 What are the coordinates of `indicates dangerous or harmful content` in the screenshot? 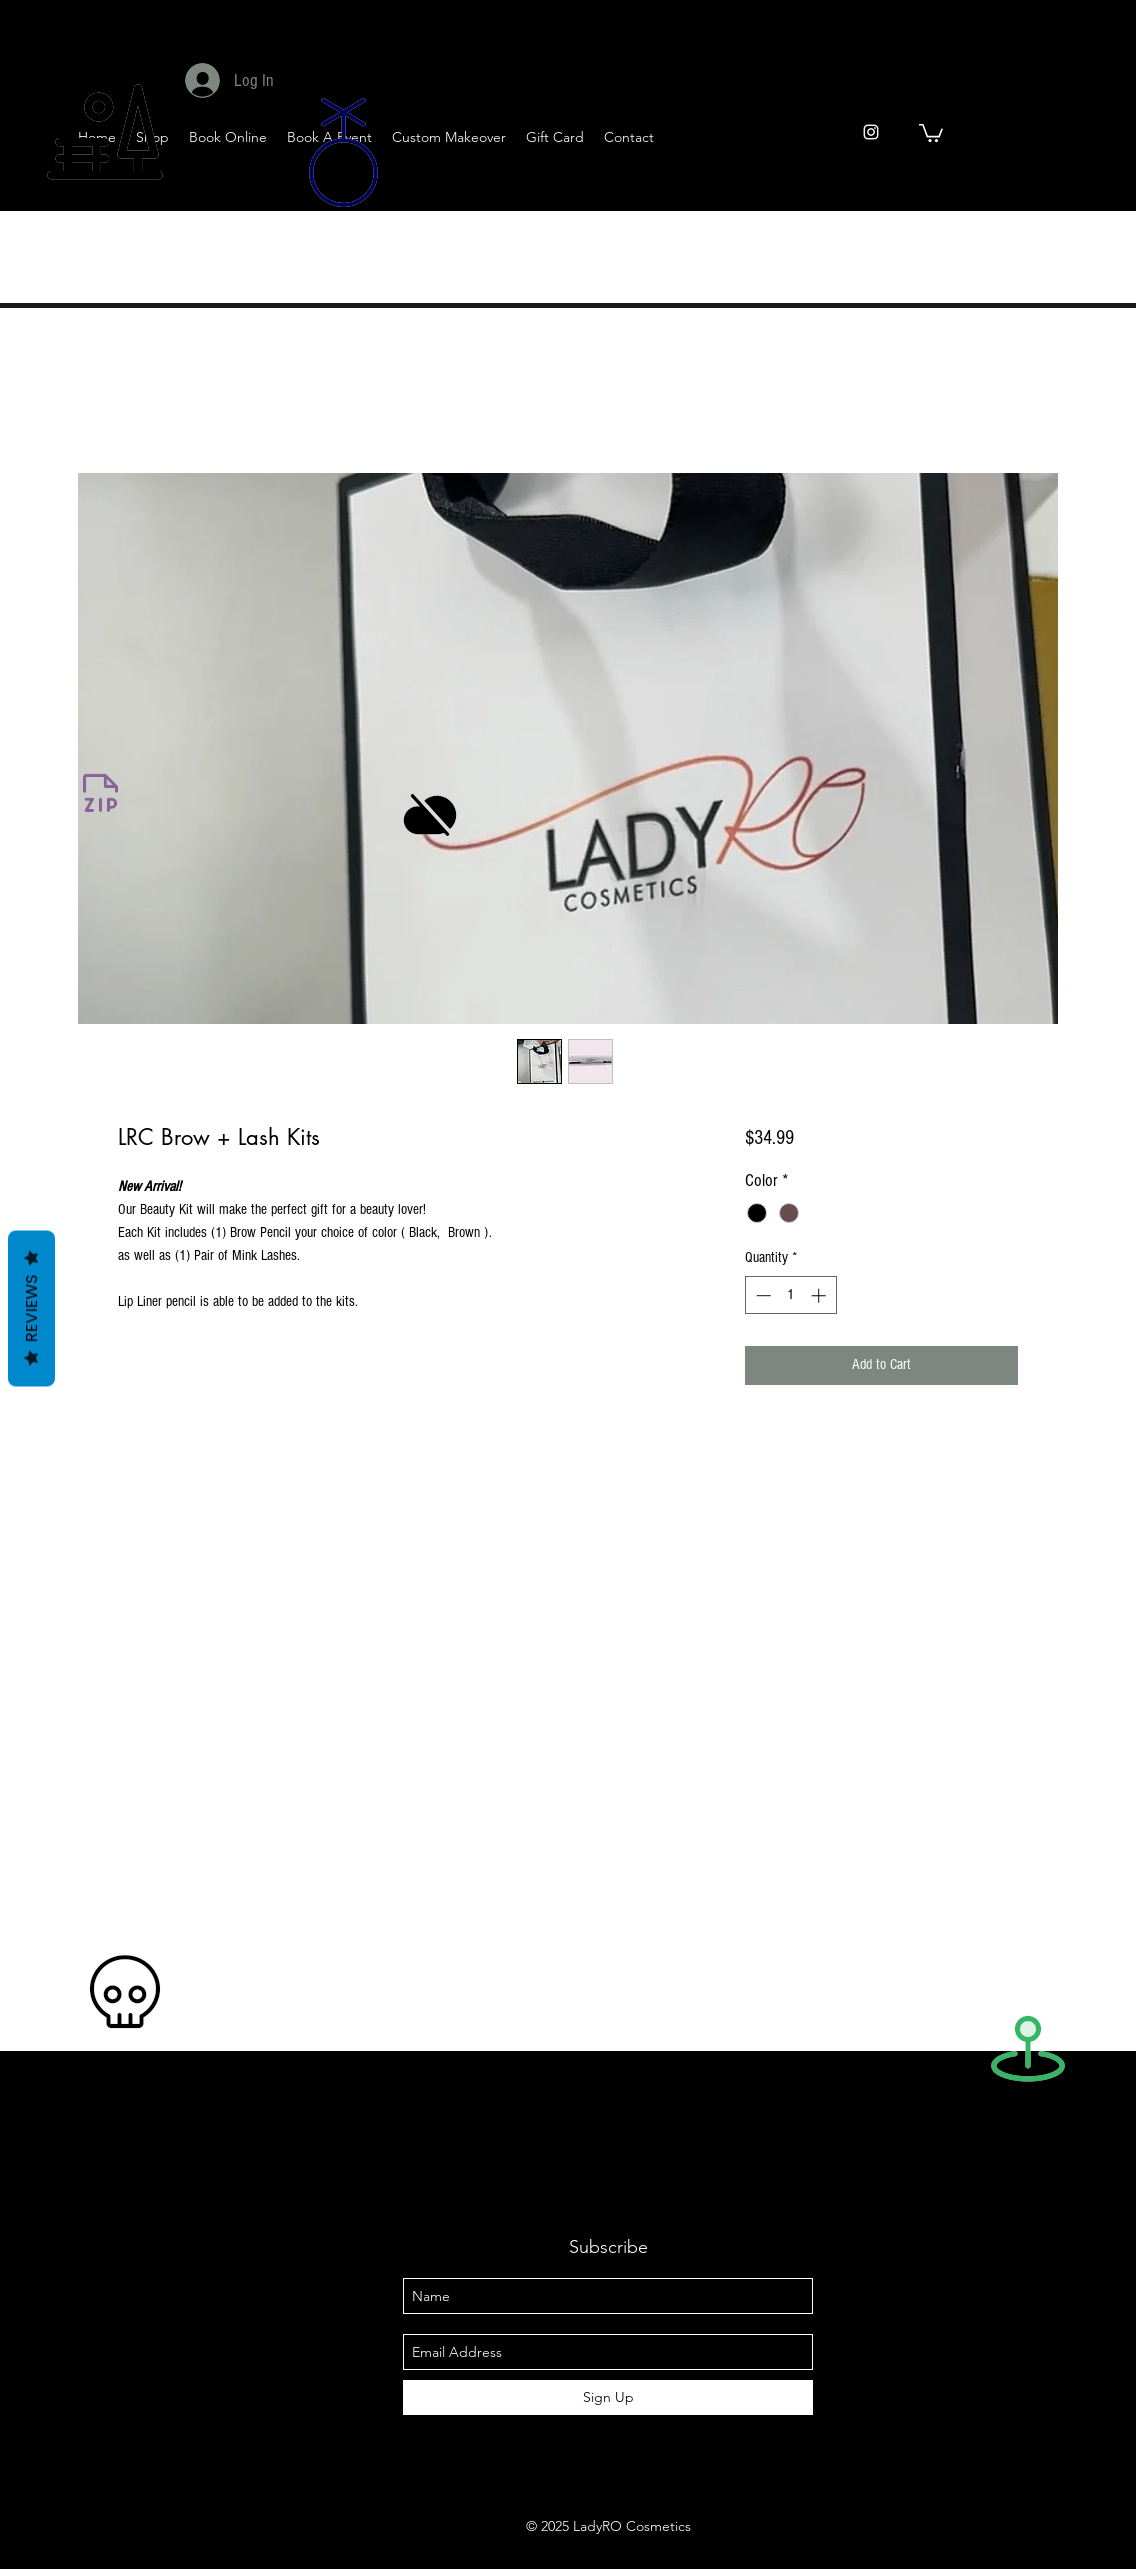 It's located at (125, 1993).